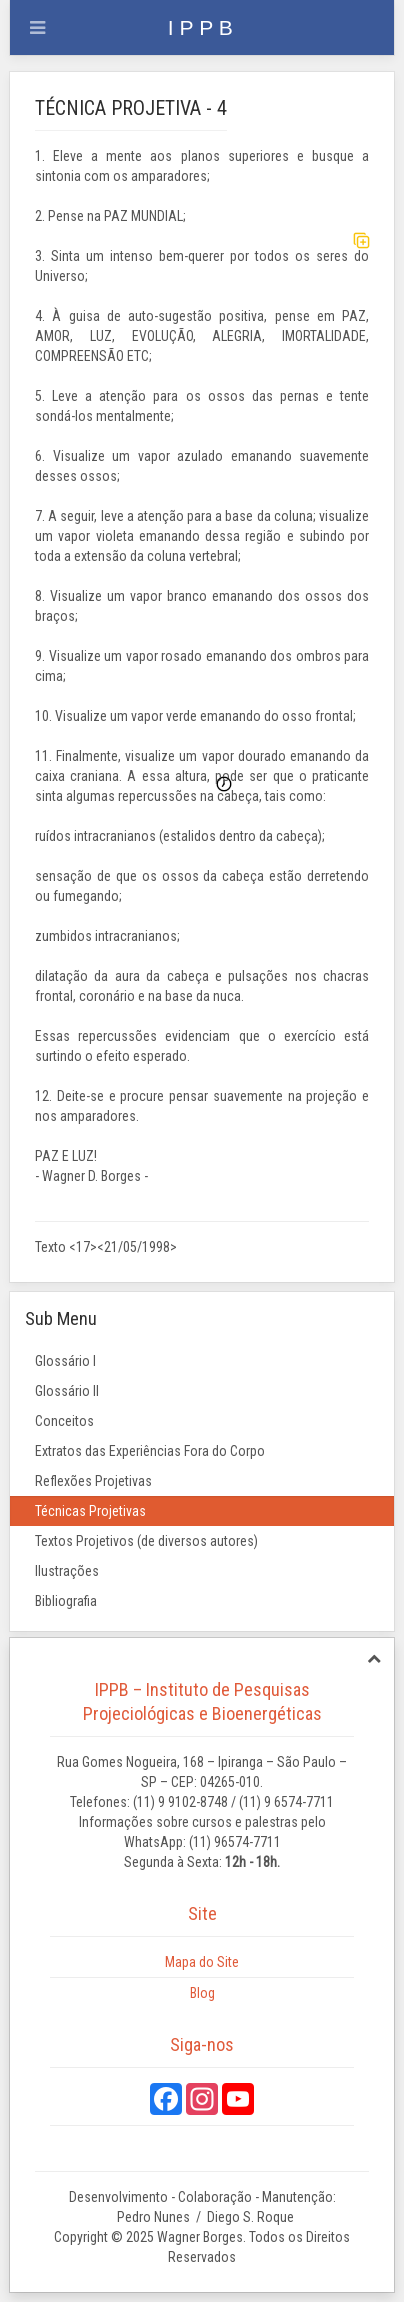 Image resolution: width=404 pixels, height=2302 pixels. Describe the element at coordinates (224, 784) in the screenshot. I see `view time or clock settings` at that location.